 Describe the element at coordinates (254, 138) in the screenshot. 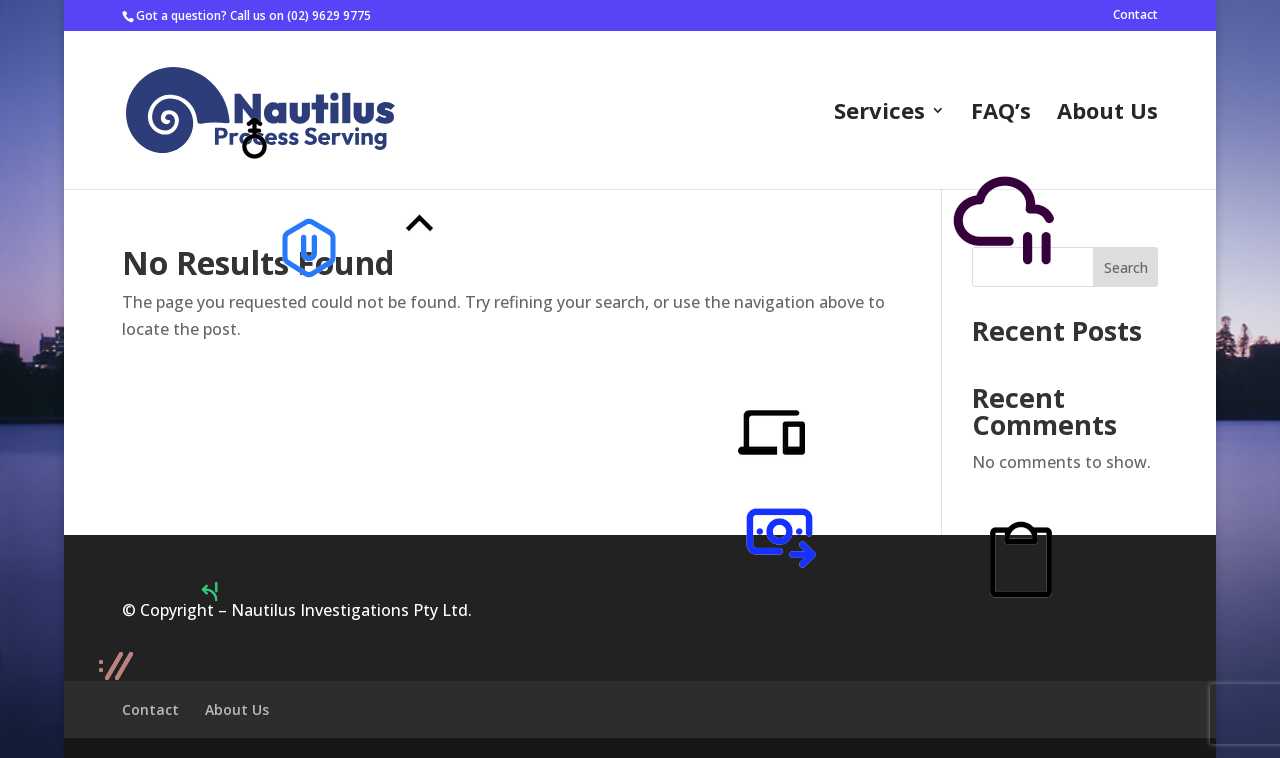

I see `indicates vertical mars symbol or transgender male gender identity` at that location.